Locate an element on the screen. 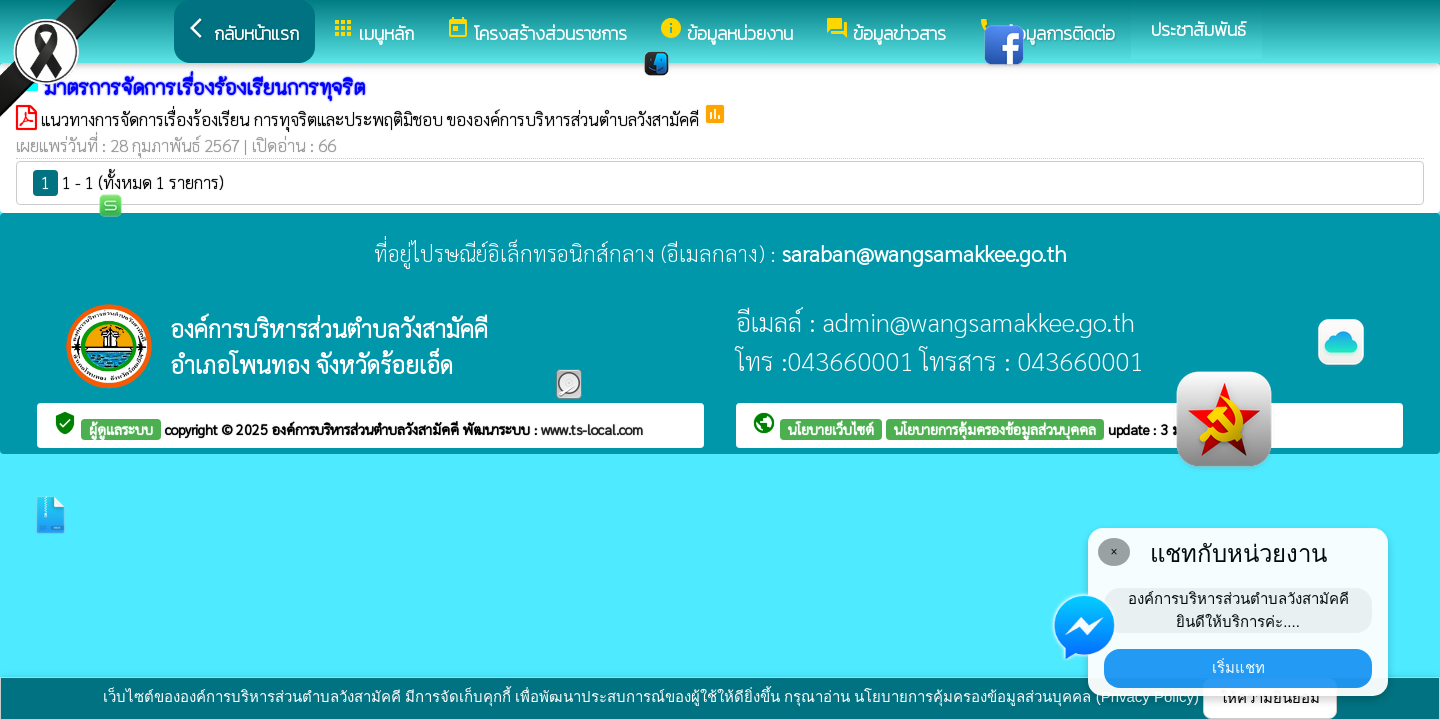 The height and width of the screenshot is (720, 1440). open wps spreadsheets application is located at coordinates (110, 205).